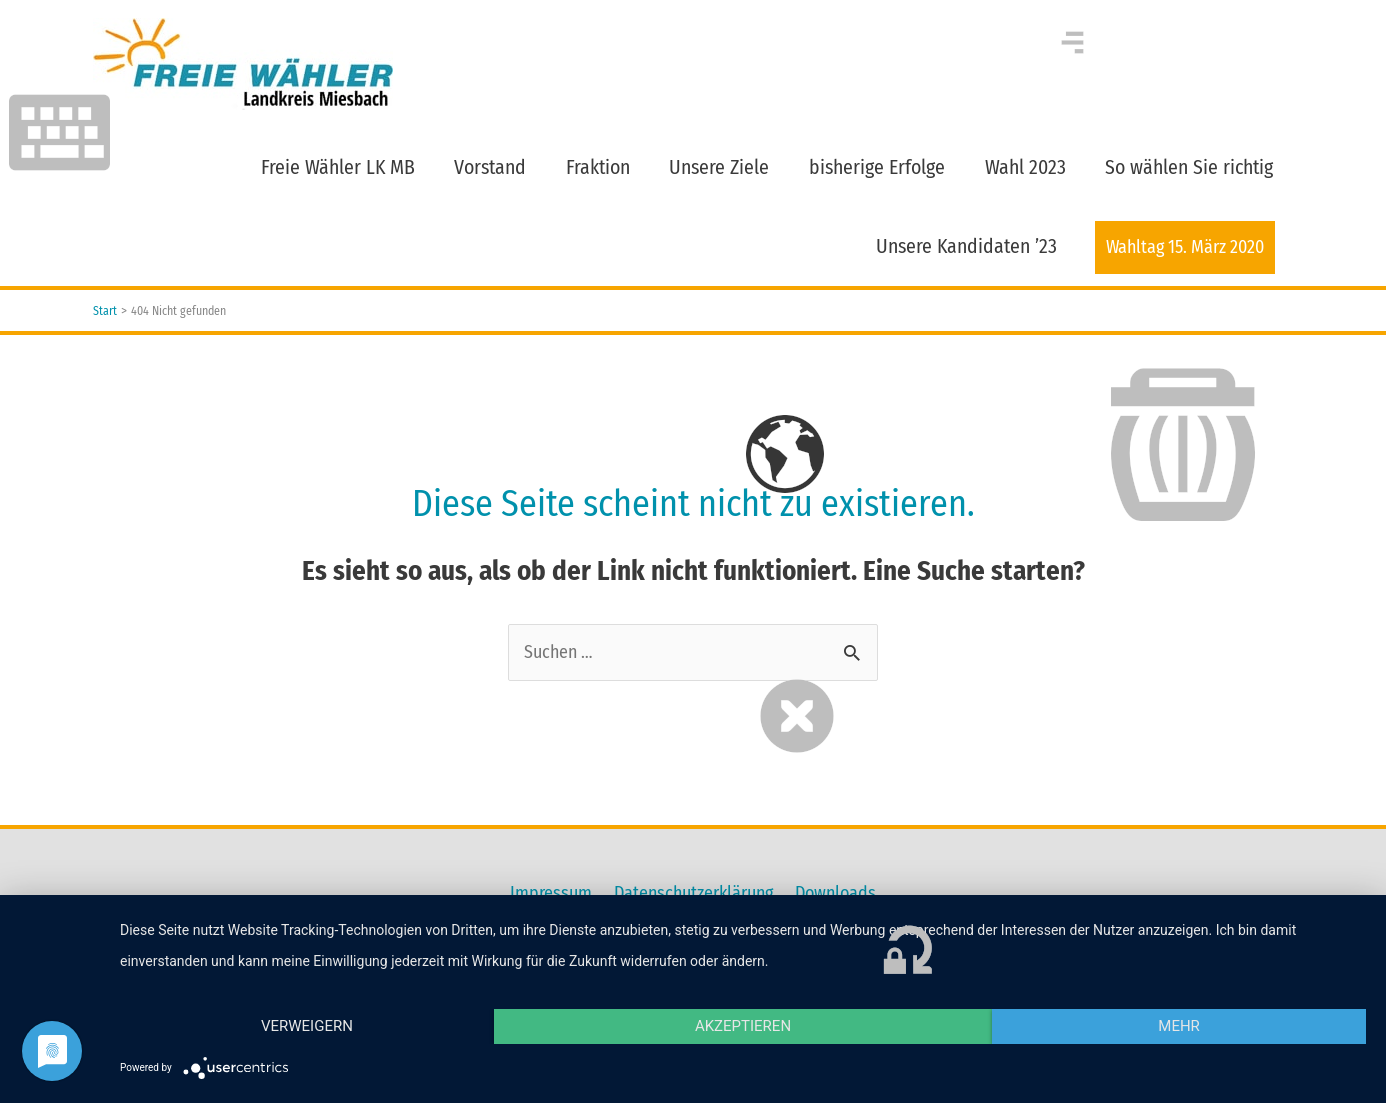  I want to click on indicates trash bin contains deleted items, so click(1187, 444).